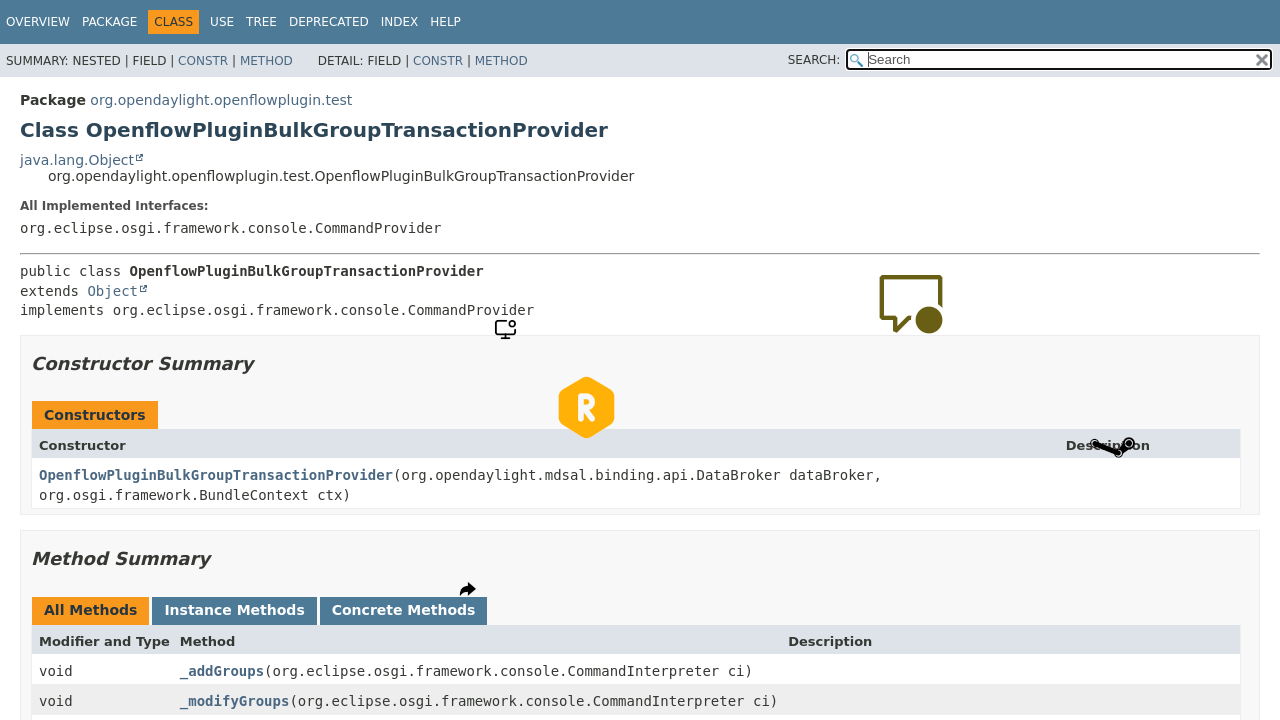 The height and width of the screenshot is (720, 1280). I want to click on view unresolved comments, so click(911, 302).